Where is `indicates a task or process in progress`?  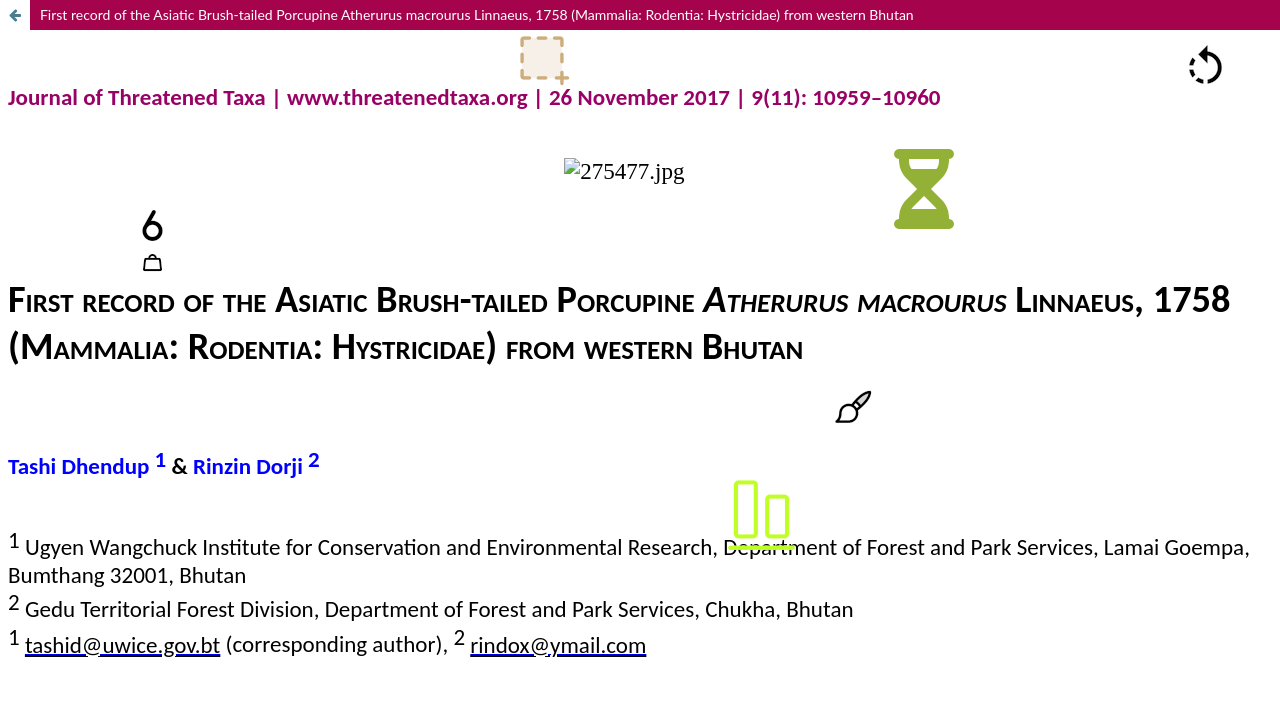
indicates a task or process in progress is located at coordinates (924, 189).